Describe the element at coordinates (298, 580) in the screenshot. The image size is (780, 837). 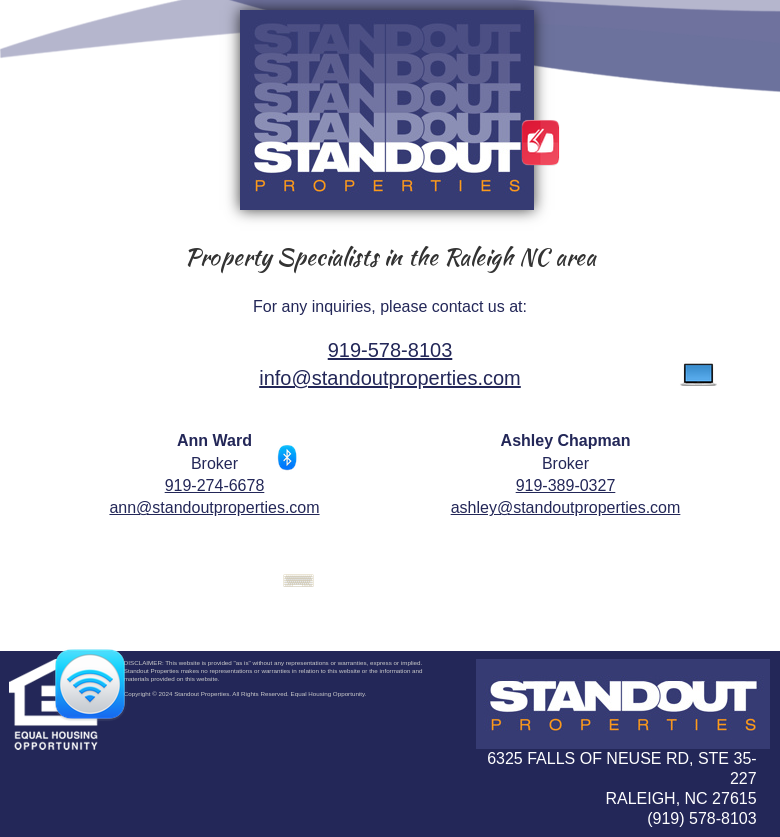
I see `connect a wireless bluetooth keyboard` at that location.